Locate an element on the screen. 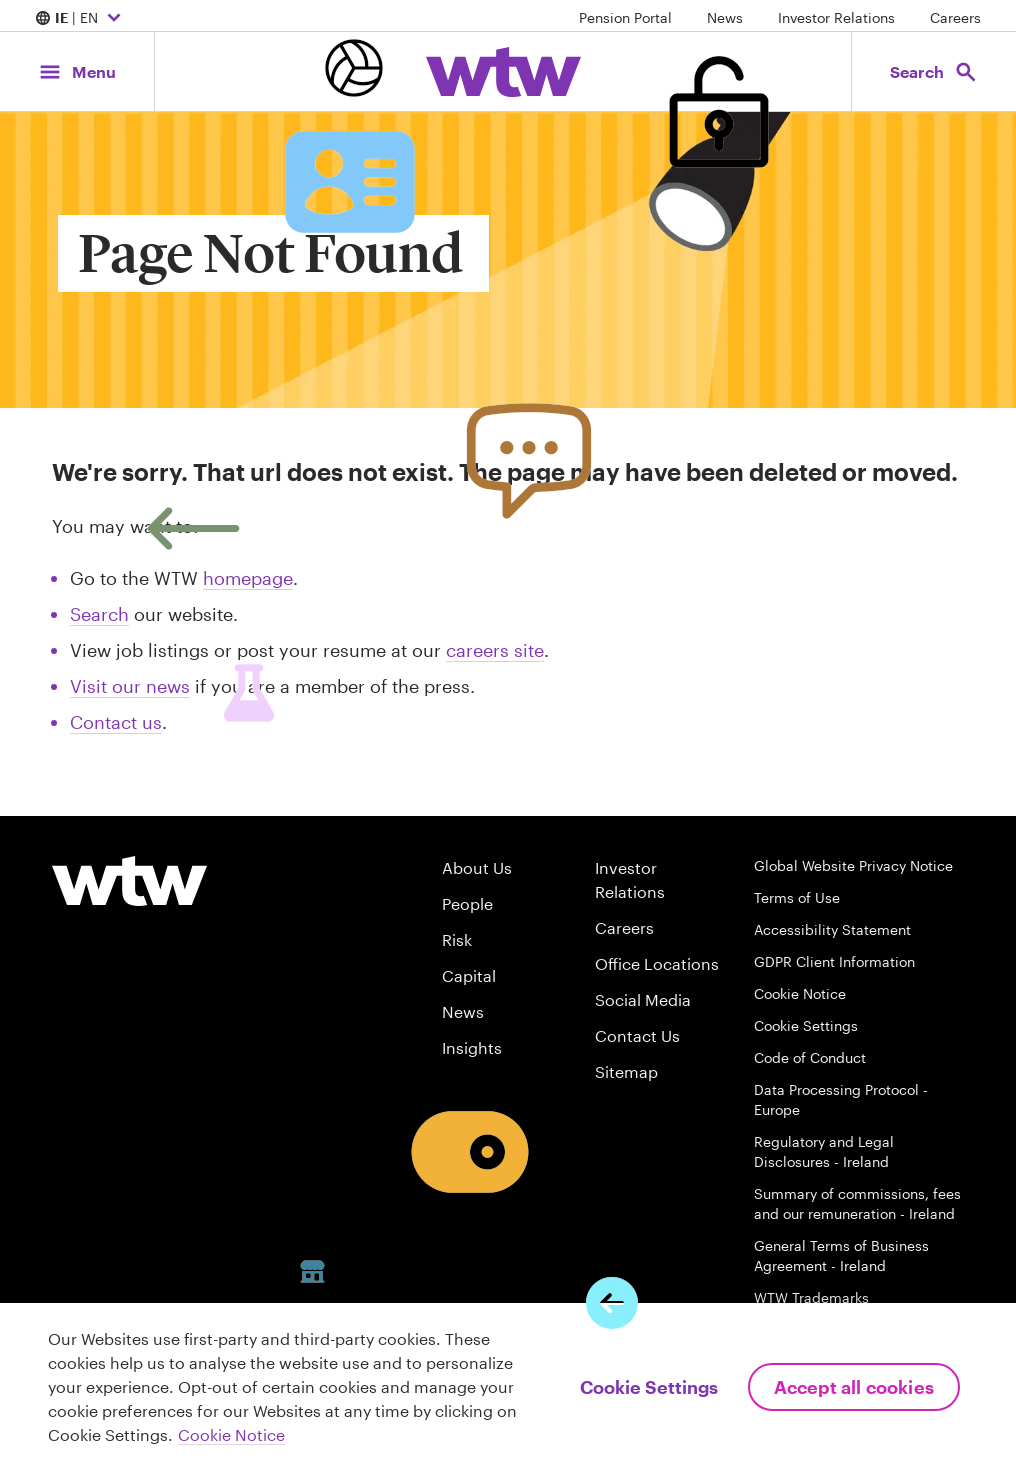  open chat or messaging is located at coordinates (529, 461).